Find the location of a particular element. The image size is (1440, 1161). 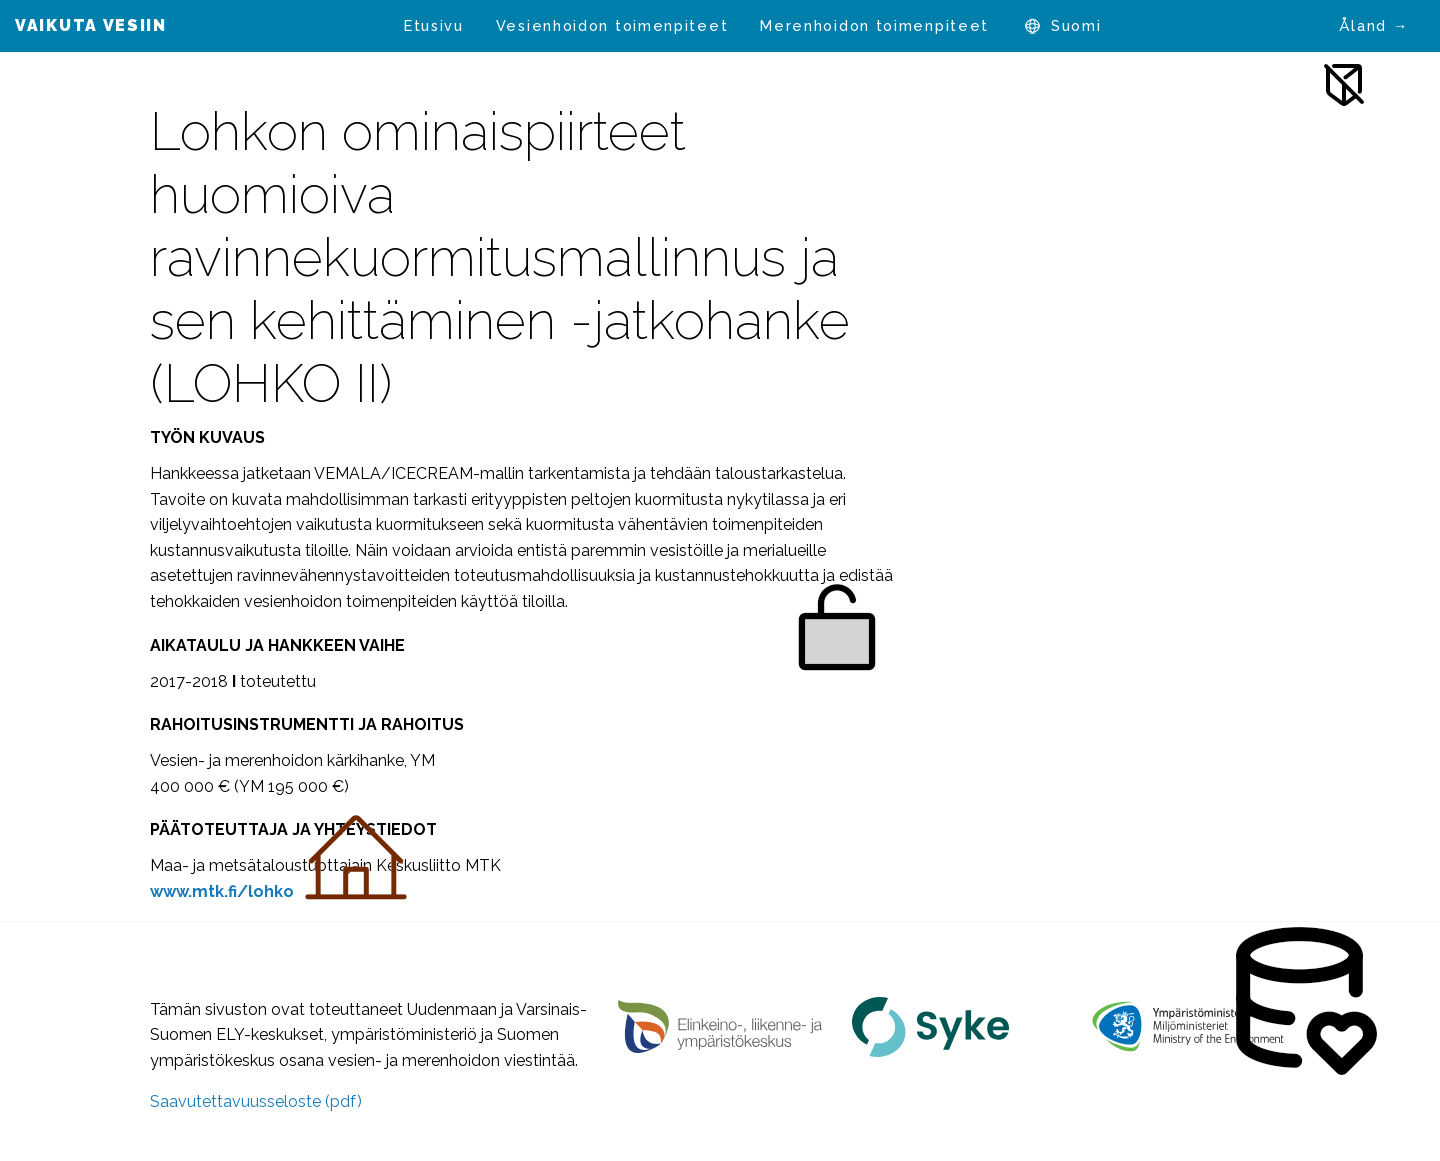

navigate to home screen is located at coordinates (356, 859).